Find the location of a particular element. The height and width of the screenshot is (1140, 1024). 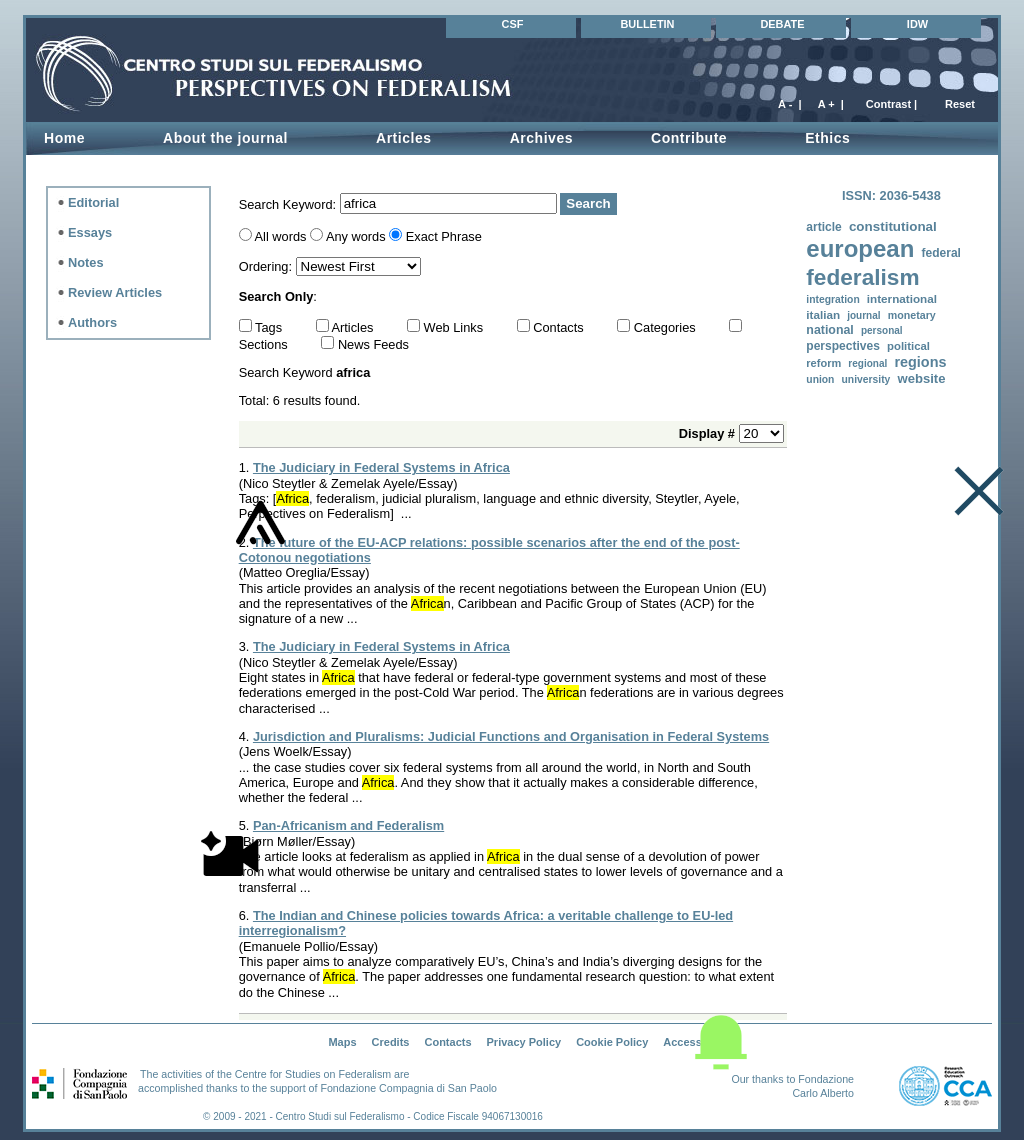

enable AI-powered video features is located at coordinates (231, 856).